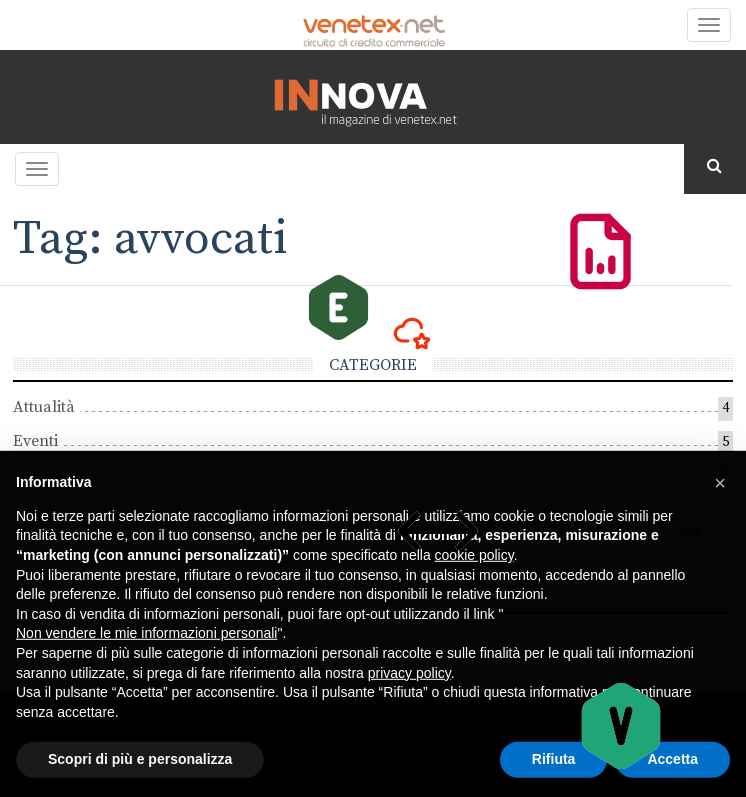  I want to click on view document analytics or statistics, so click(600, 251).